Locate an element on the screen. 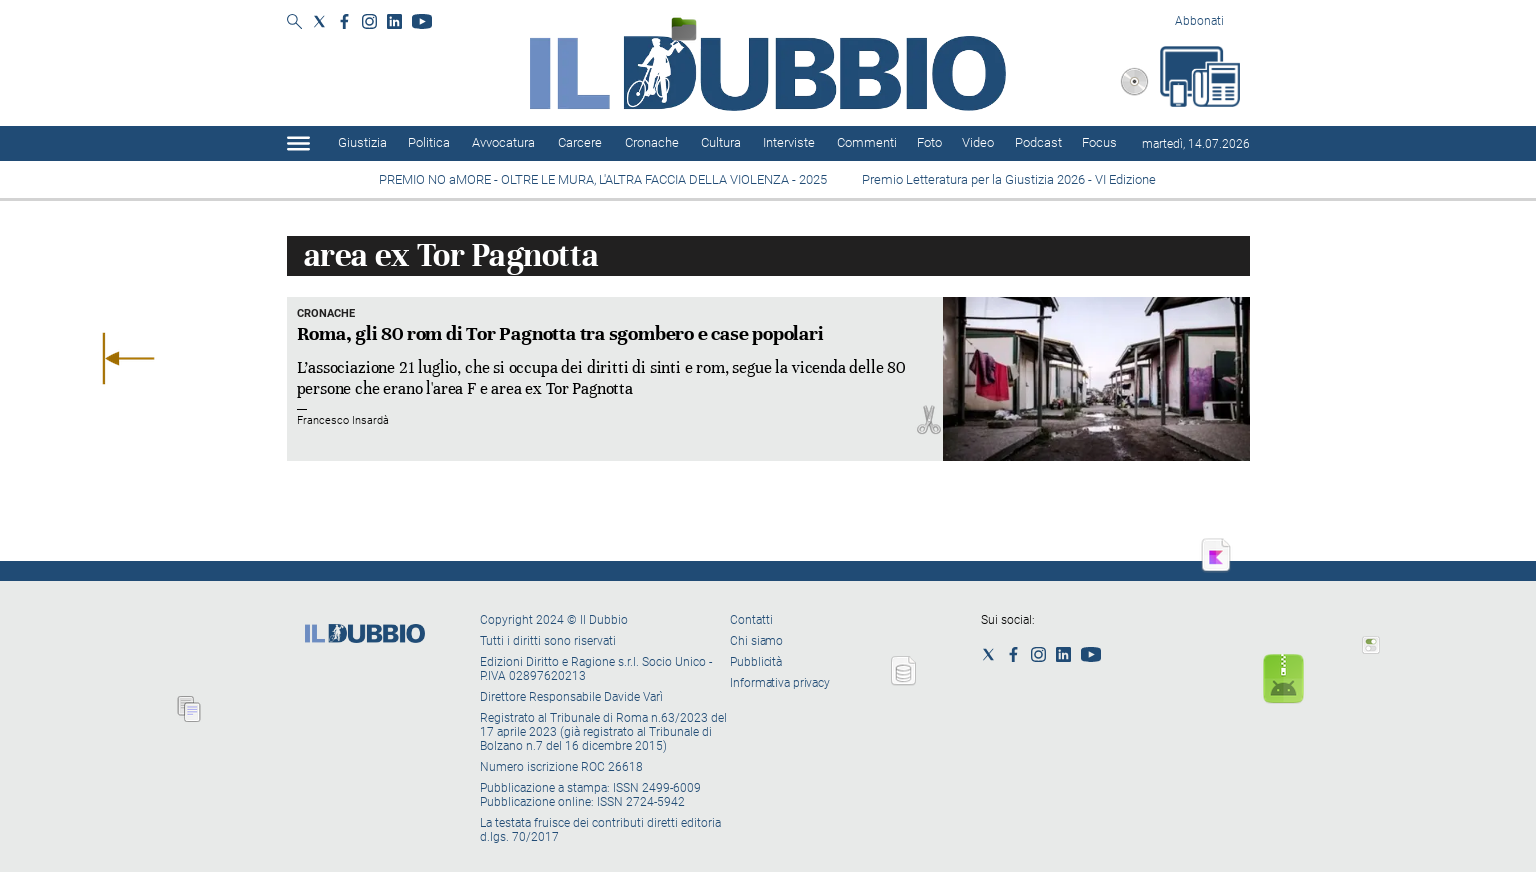 This screenshot has width=1536, height=872. cut selected content to clipboard is located at coordinates (929, 420).